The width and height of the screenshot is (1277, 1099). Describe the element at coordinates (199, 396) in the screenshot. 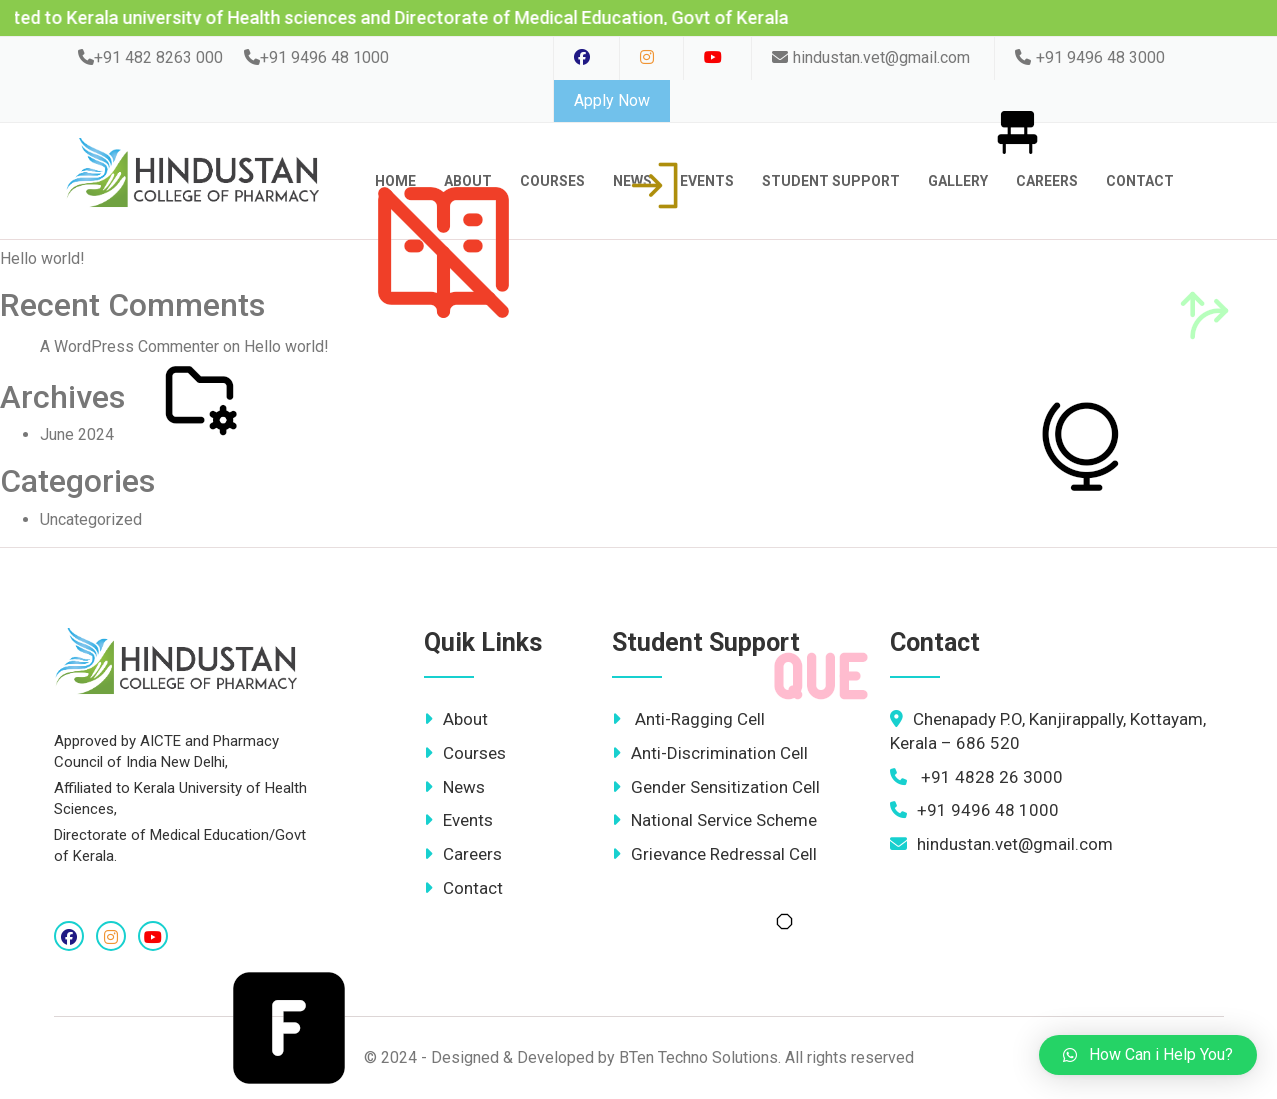

I see `access folder settings` at that location.